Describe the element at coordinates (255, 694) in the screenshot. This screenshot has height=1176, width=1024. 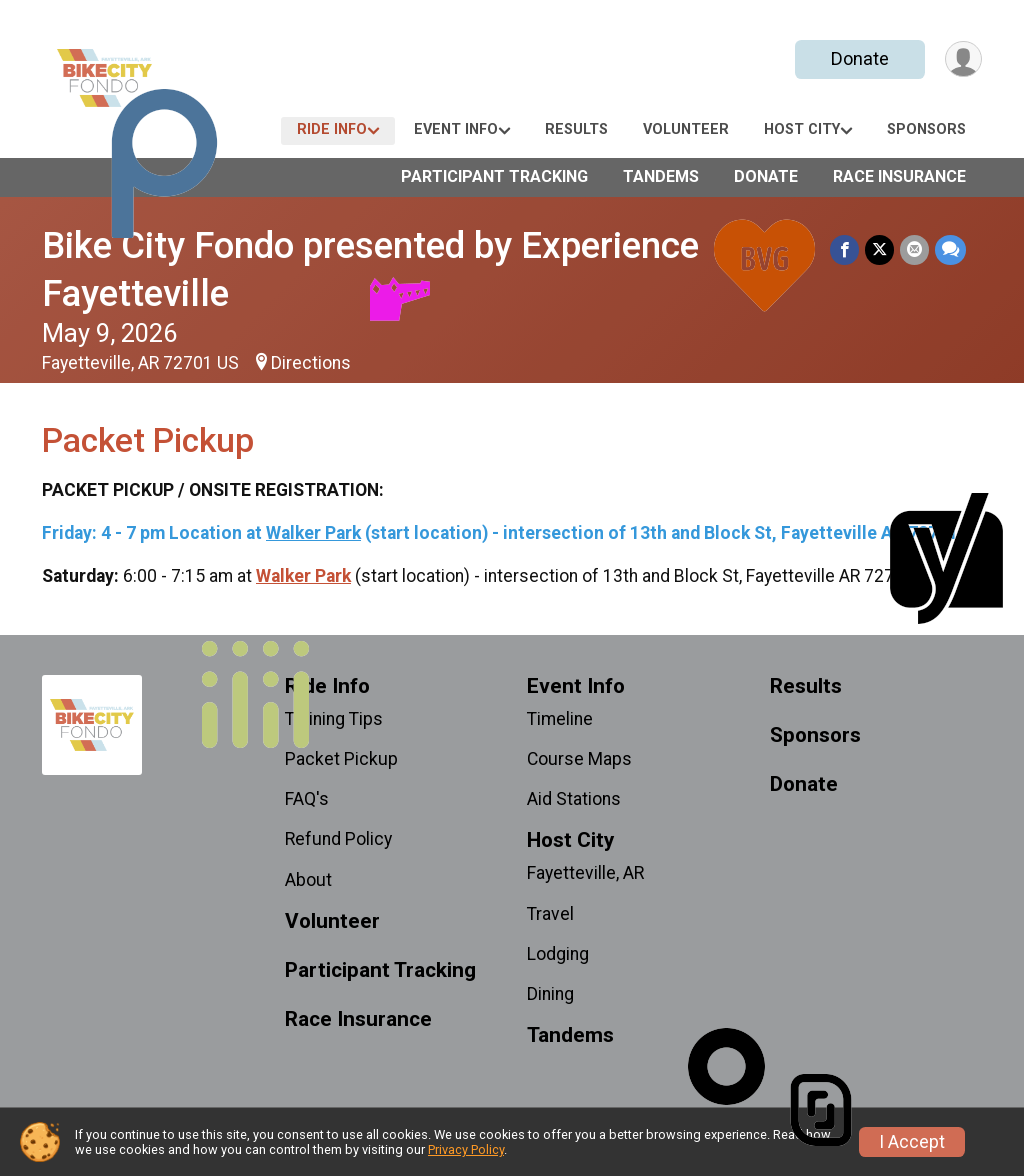
I see `plotly data visualization platform logo` at that location.